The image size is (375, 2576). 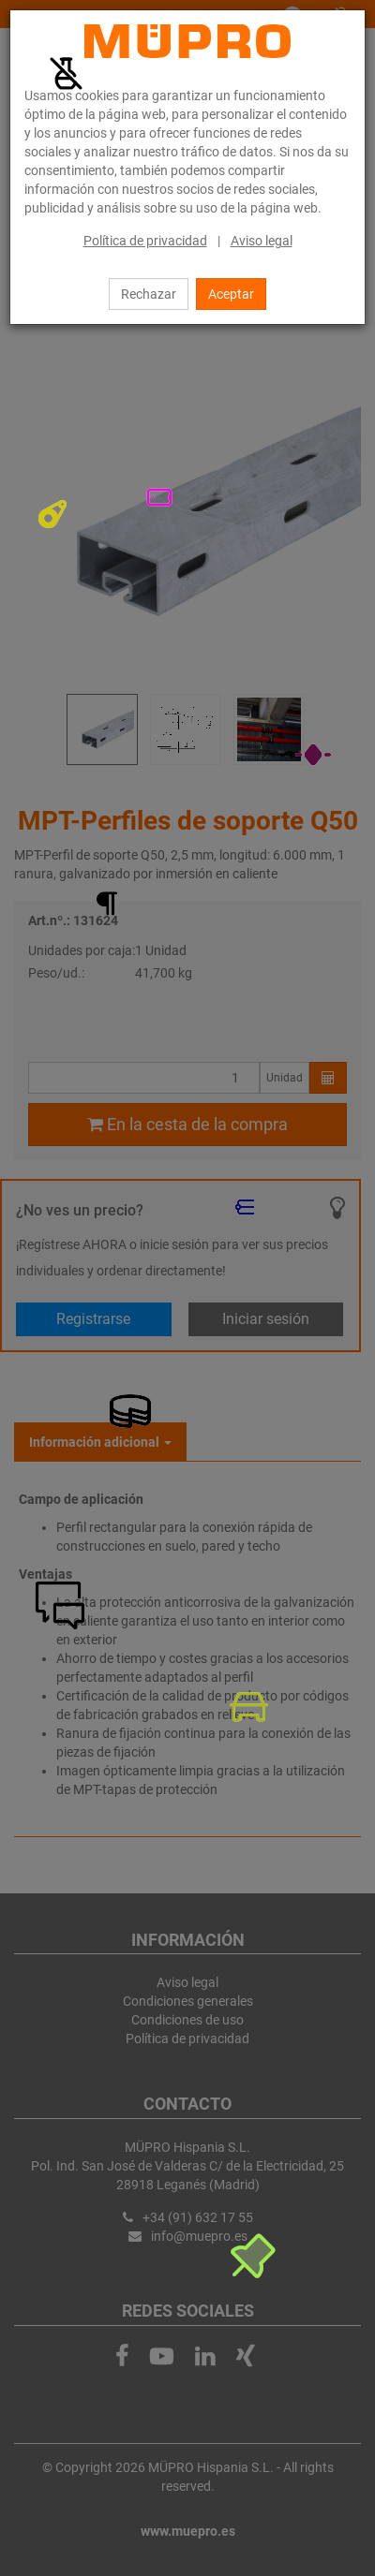 I want to click on disable lab or experimental features, so click(x=66, y=73).